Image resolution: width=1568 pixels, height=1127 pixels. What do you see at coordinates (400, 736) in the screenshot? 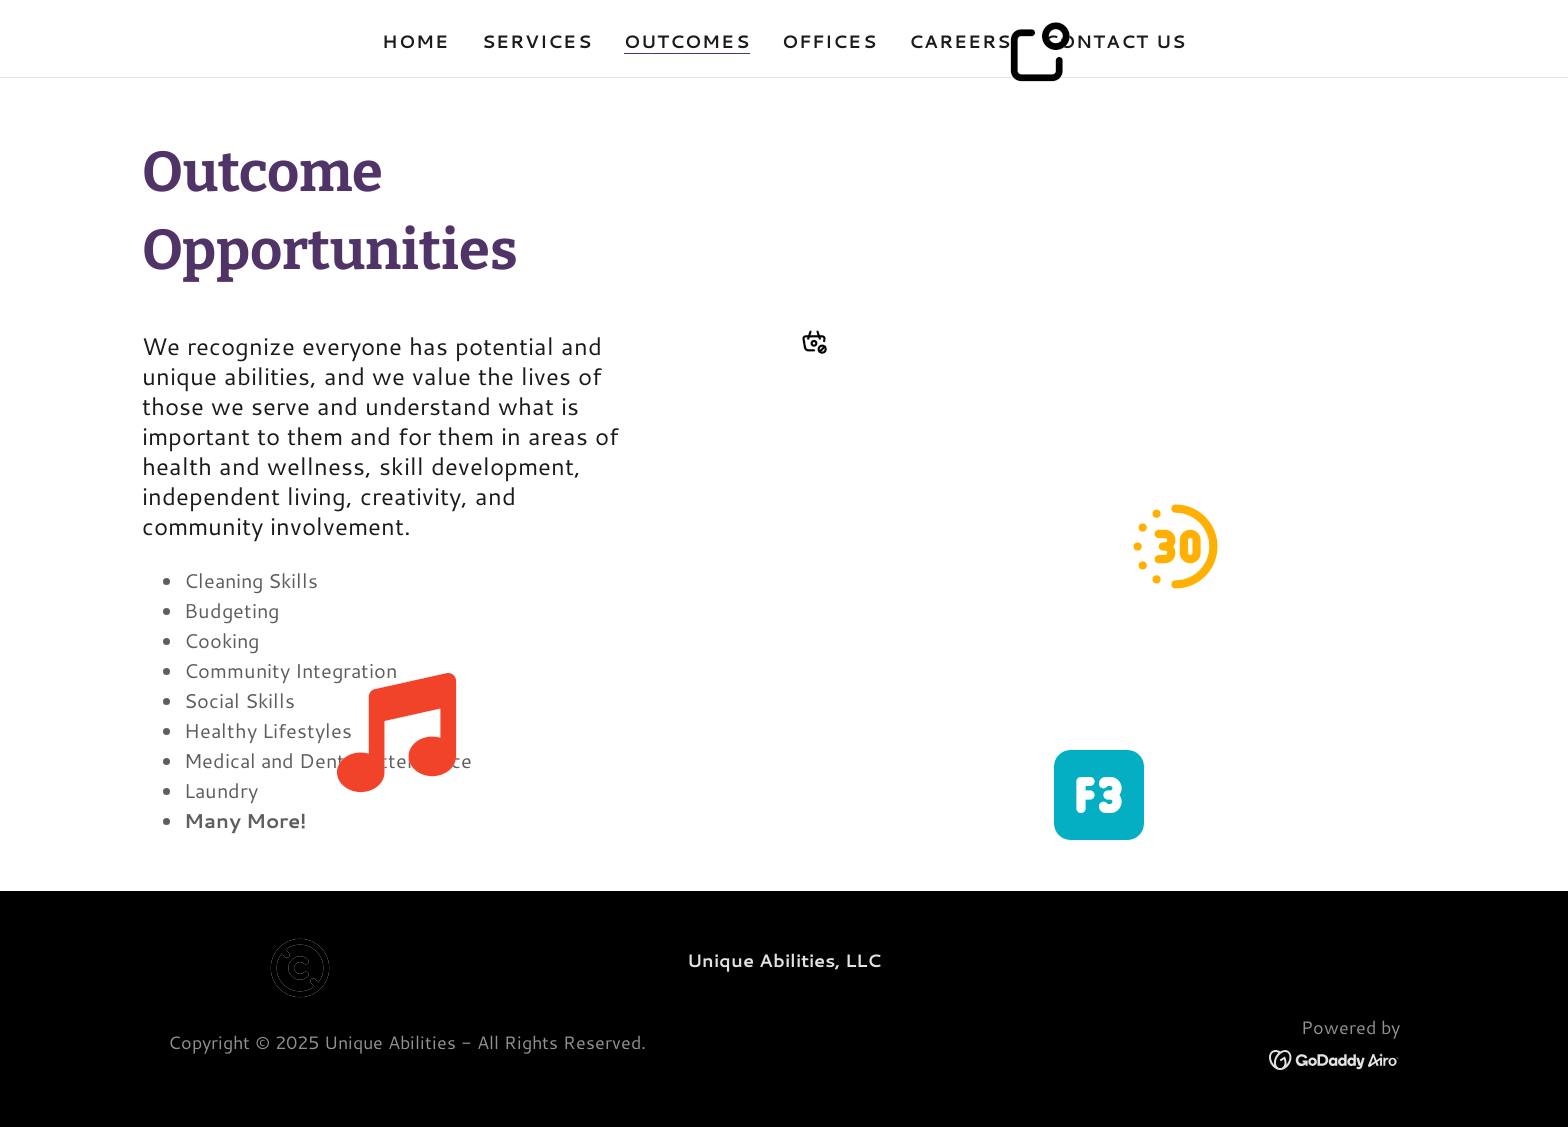
I see `access music library or audio files` at bounding box center [400, 736].